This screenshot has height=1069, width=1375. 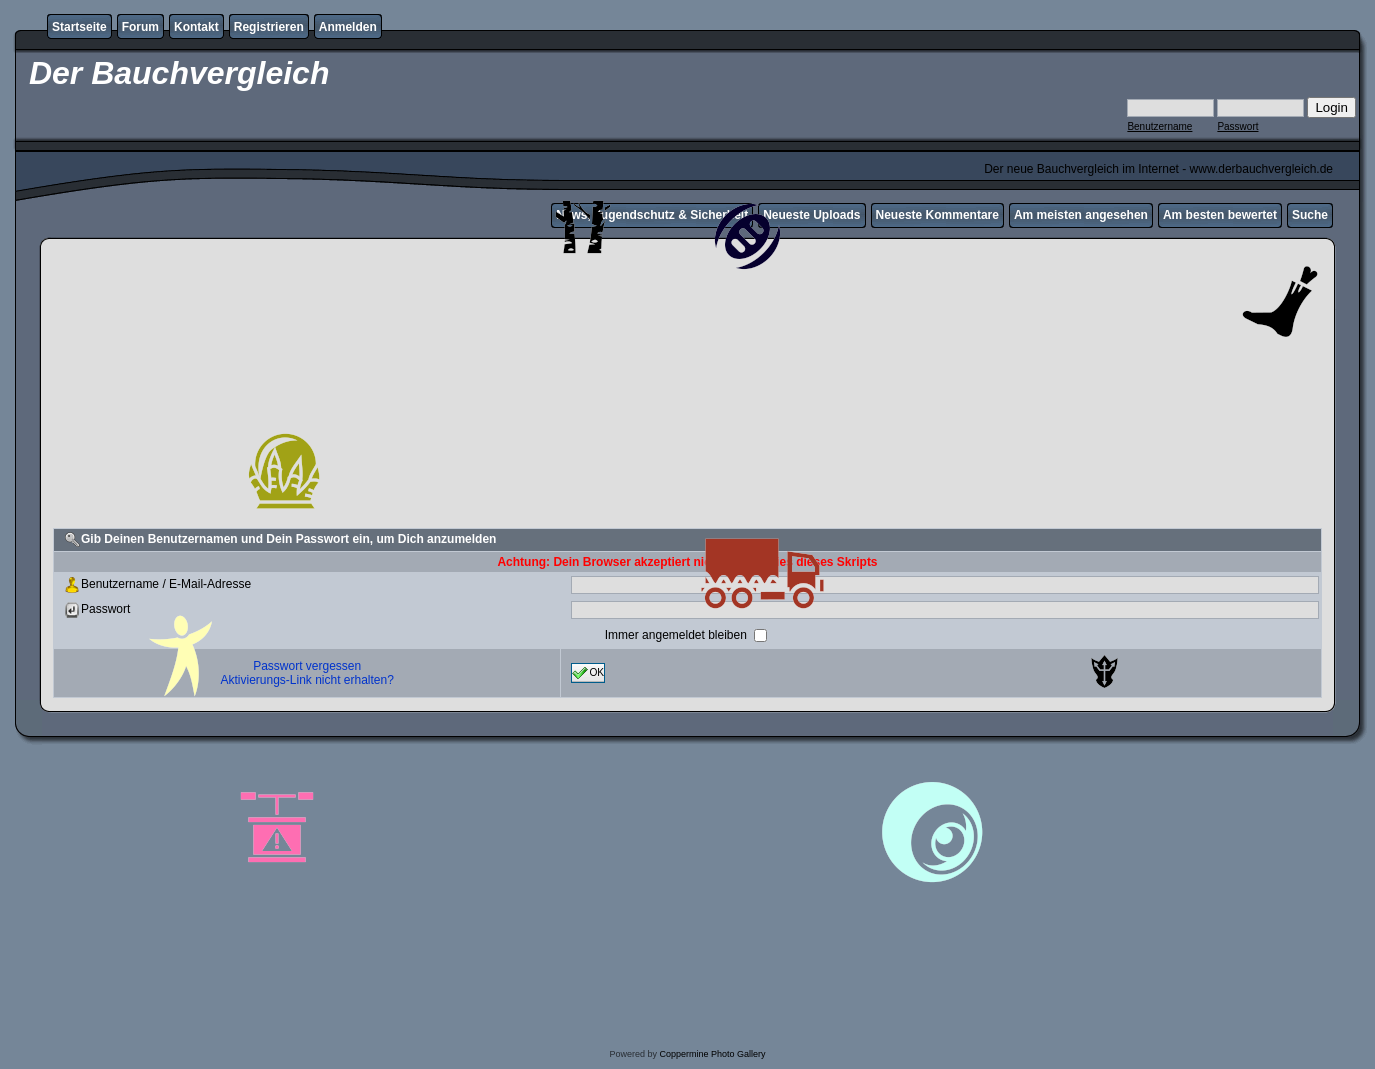 I want to click on trigger an explosive or demolition action in-game, so click(x=277, y=826).